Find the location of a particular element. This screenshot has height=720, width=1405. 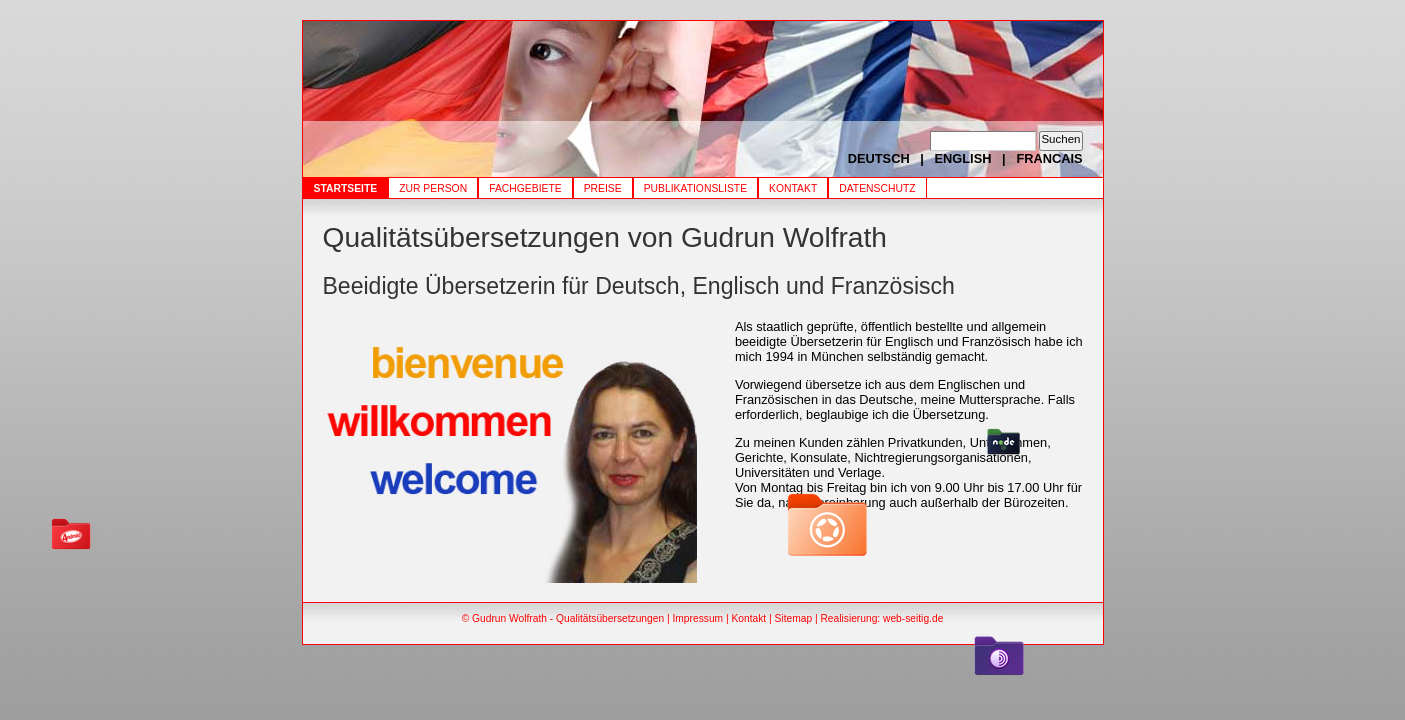

open folder containing node.js project files is located at coordinates (1003, 442).